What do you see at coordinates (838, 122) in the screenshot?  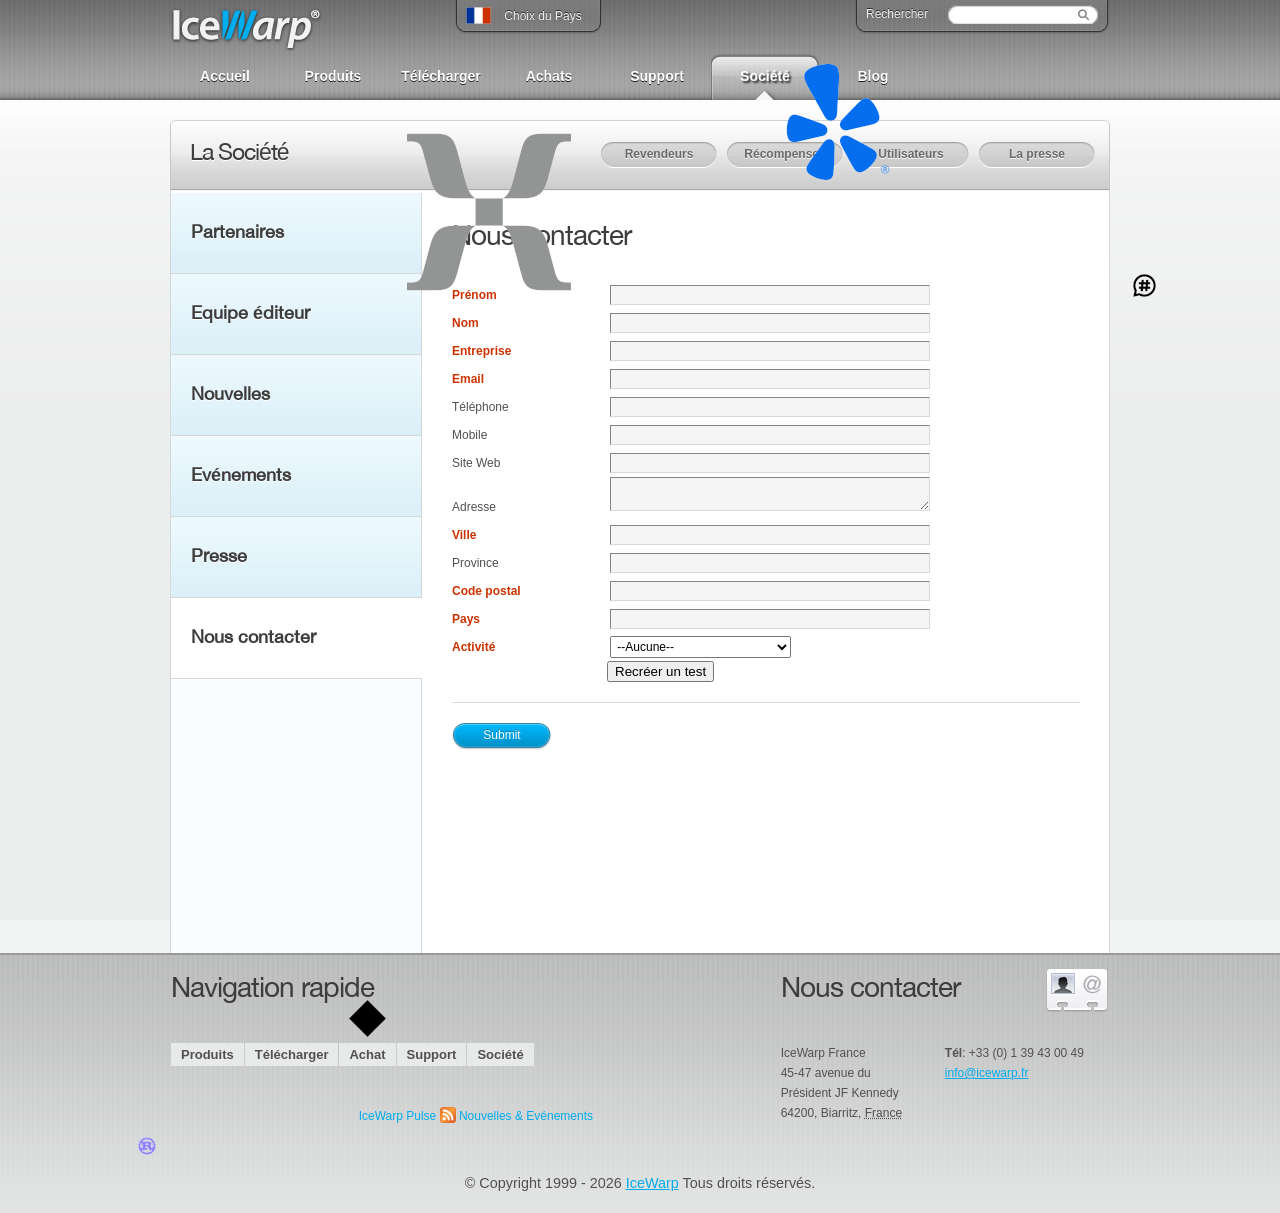 I see `open the Yelp app` at bounding box center [838, 122].